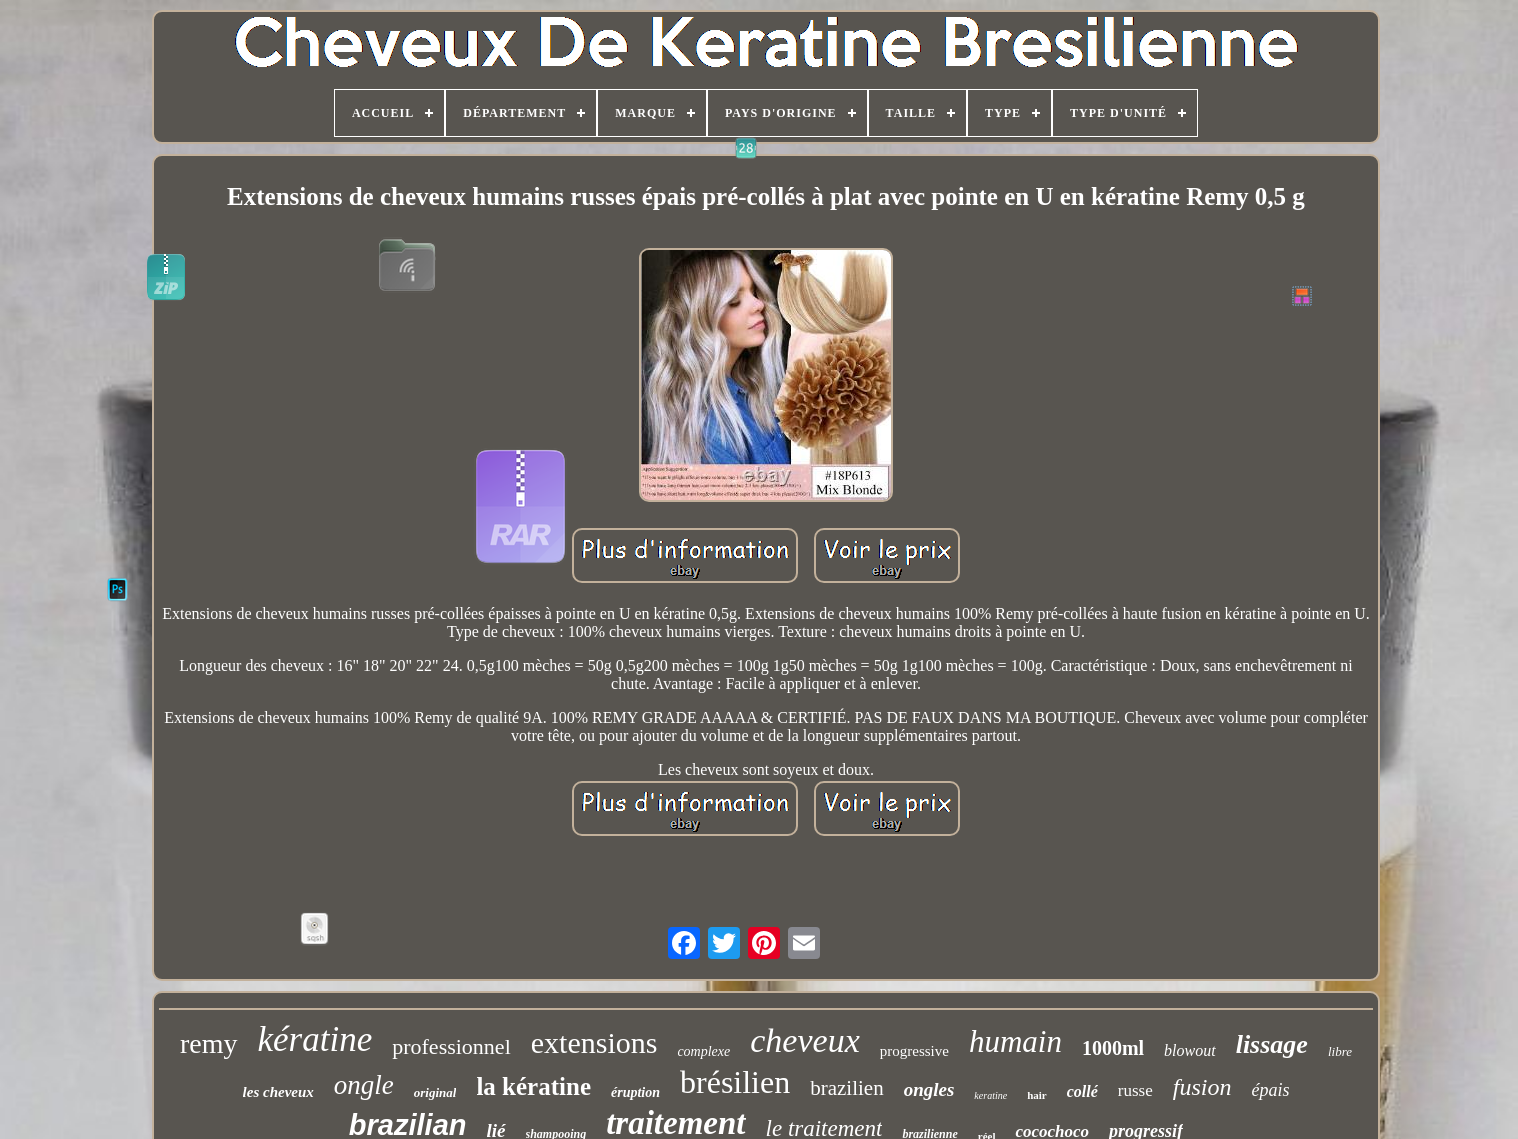 The width and height of the screenshot is (1518, 1139). I want to click on select all items in the current view, so click(1302, 296).